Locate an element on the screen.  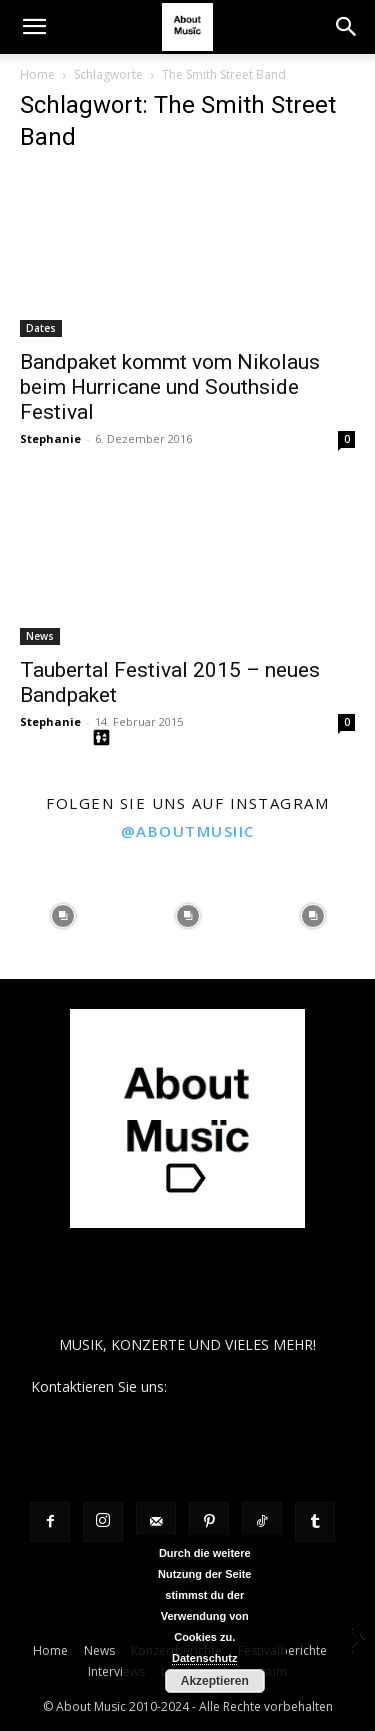
navigate to a subdirectory or nested folder is located at coordinates (351, 1634).